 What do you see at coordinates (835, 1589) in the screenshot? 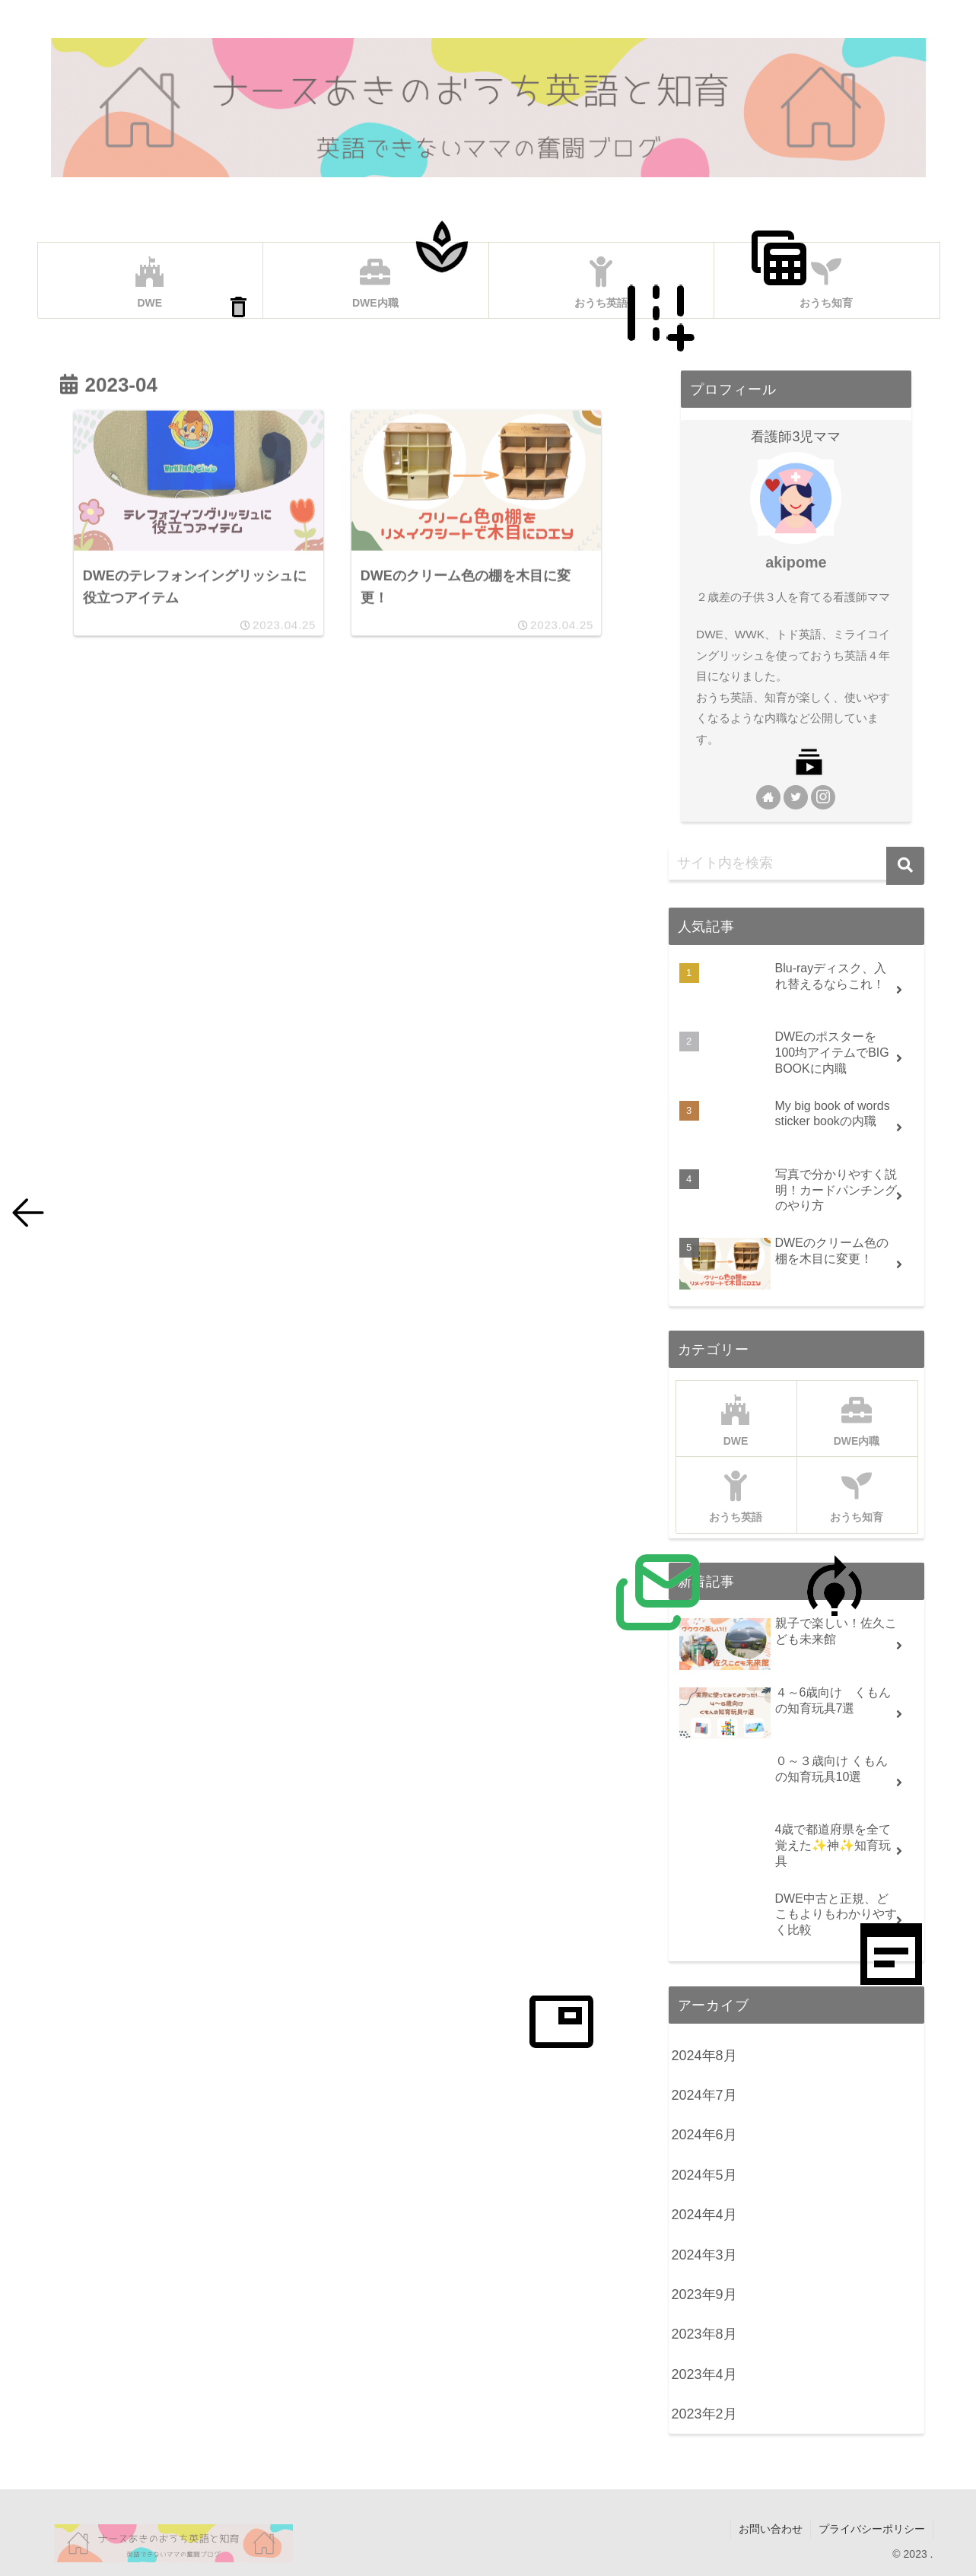
I see `indicates model training in progress` at bounding box center [835, 1589].